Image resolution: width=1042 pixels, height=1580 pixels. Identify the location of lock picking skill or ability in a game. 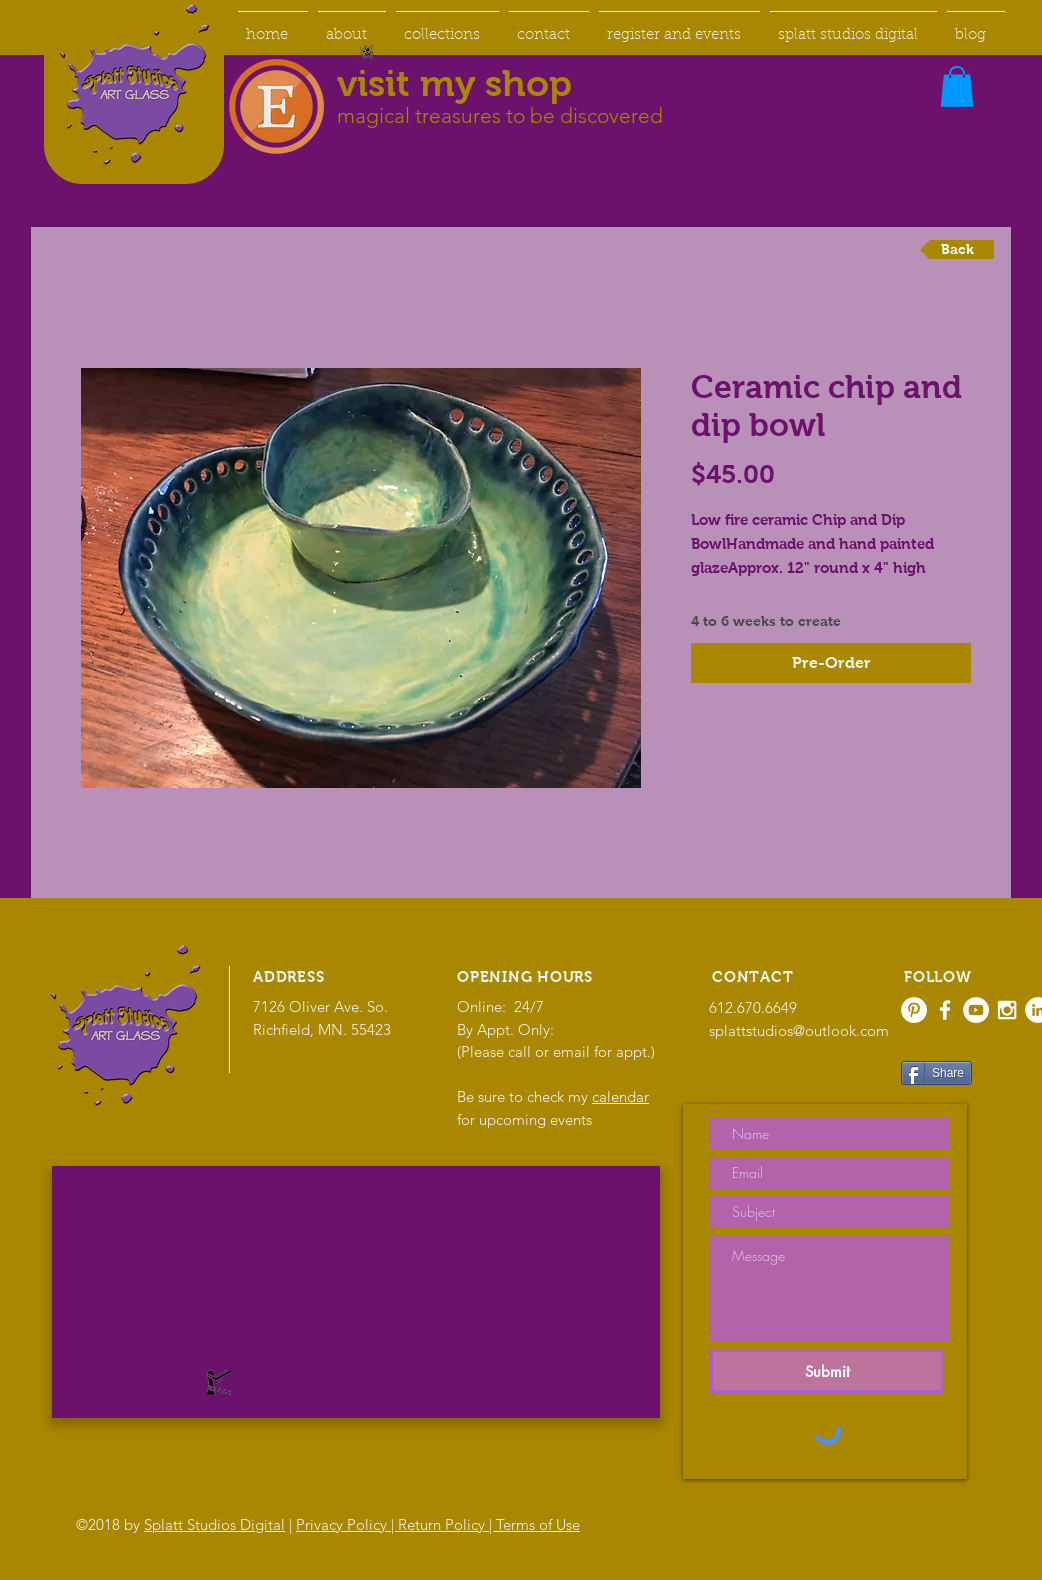
(218, 1382).